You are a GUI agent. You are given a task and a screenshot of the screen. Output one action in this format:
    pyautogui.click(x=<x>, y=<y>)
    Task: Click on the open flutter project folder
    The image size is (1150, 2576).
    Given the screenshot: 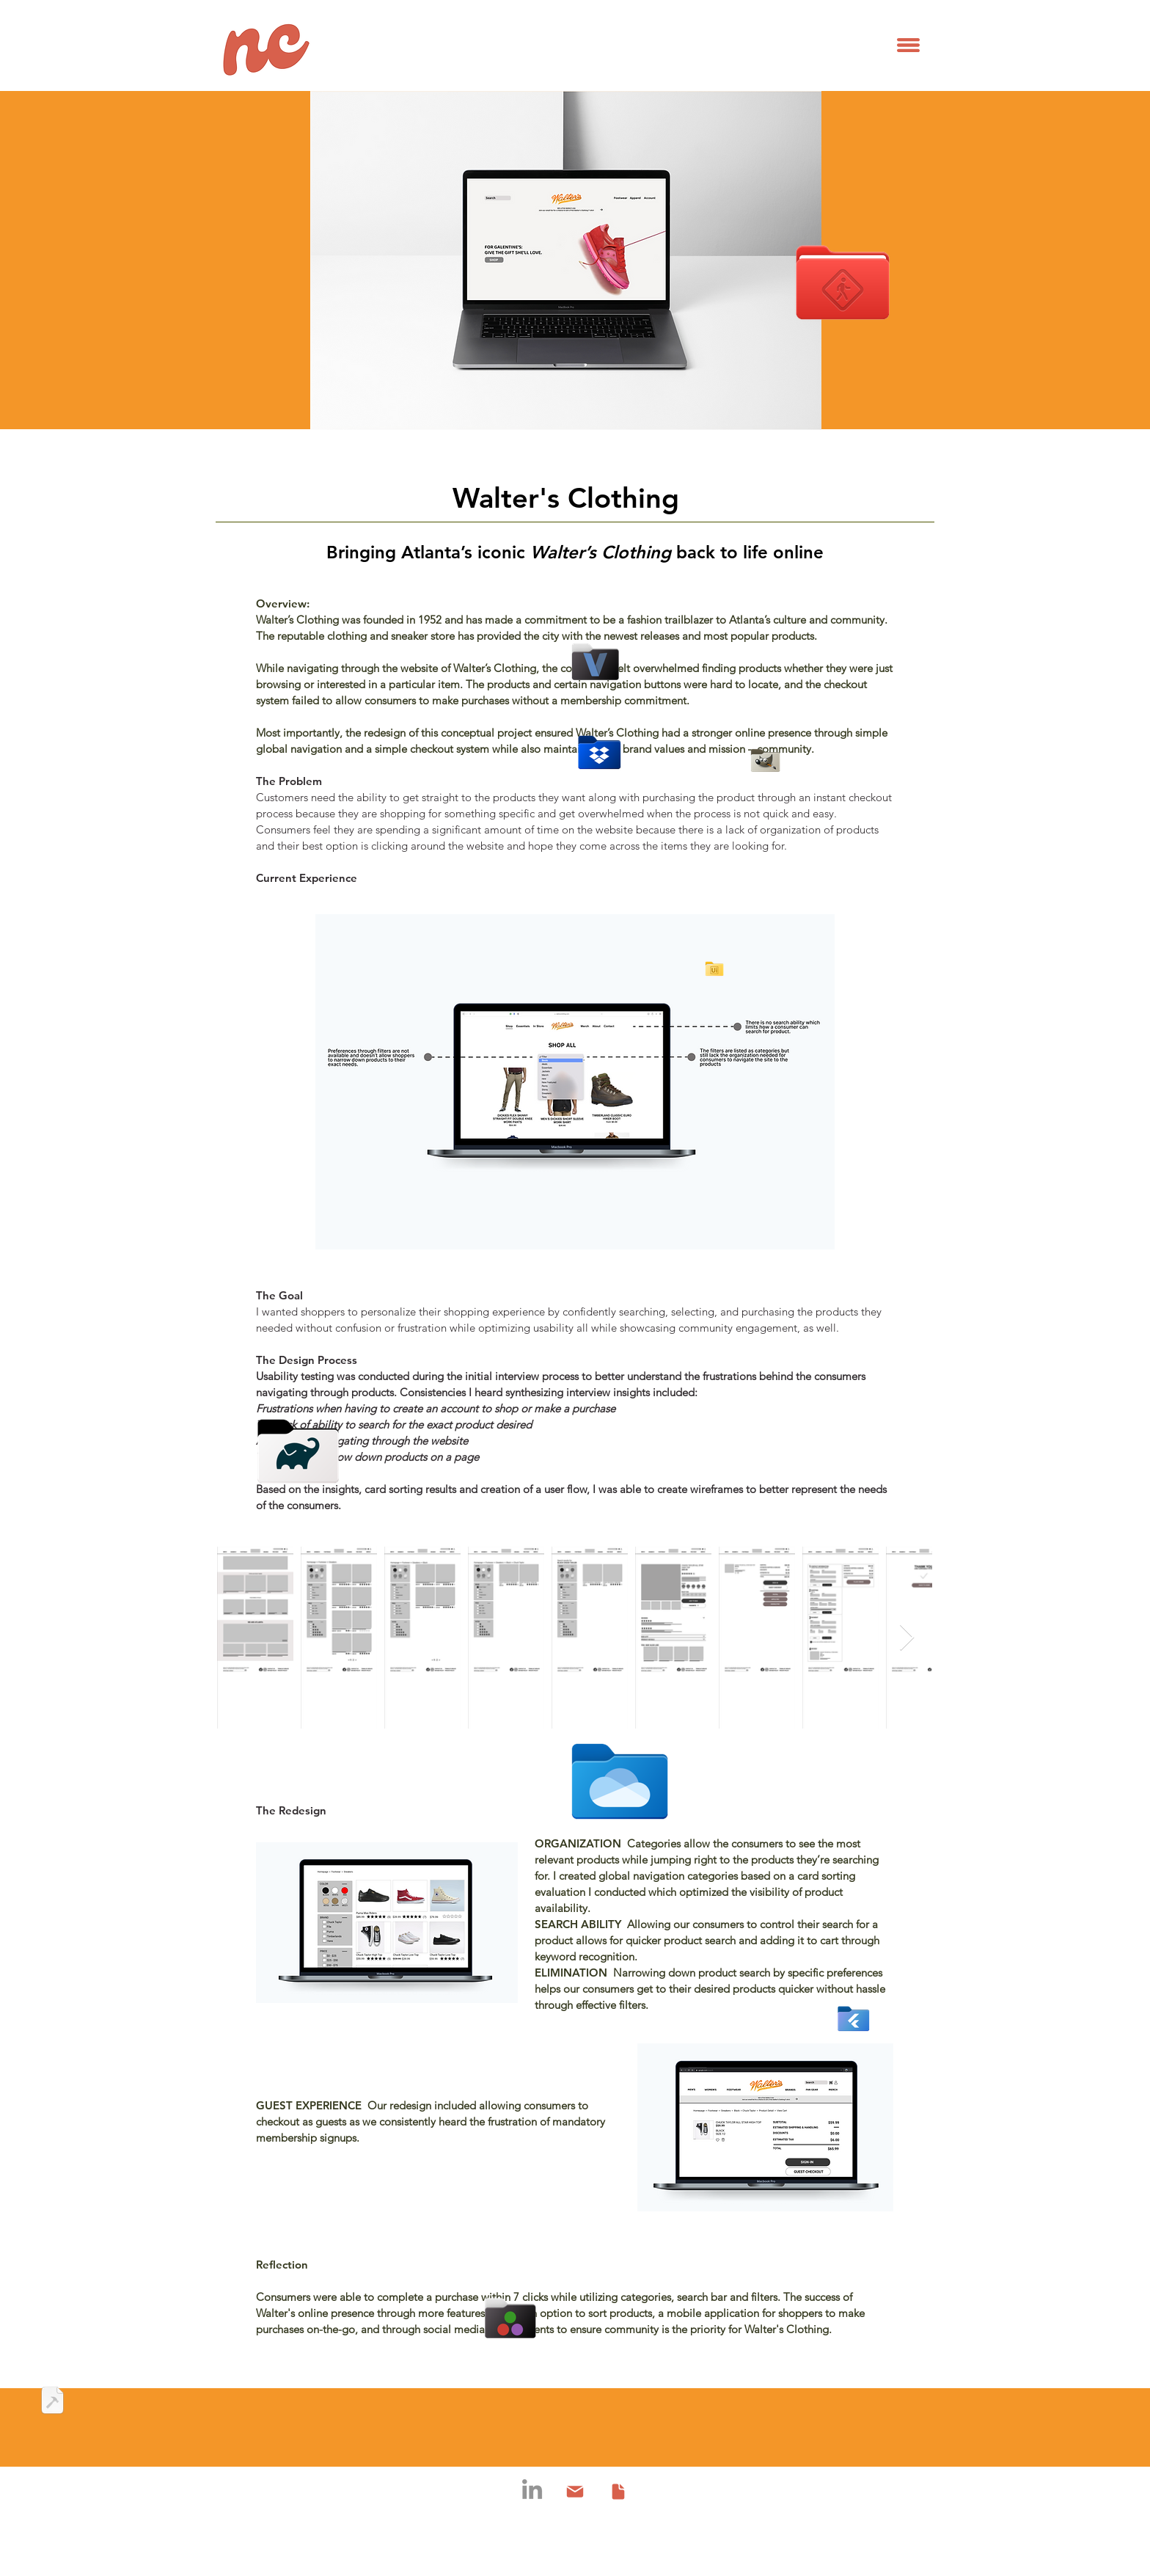 What is the action you would take?
    pyautogui.click(x=853, y=2019)
    